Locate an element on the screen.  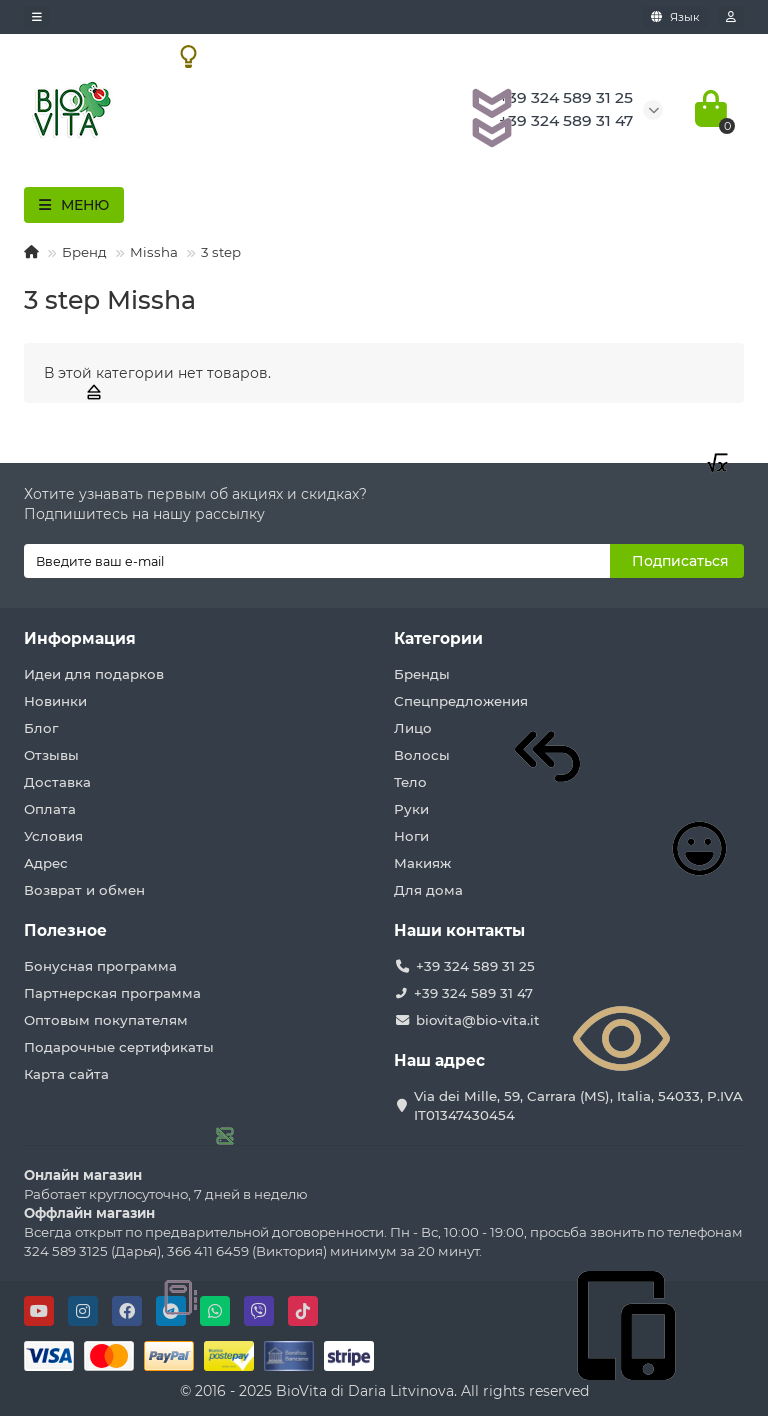
server is offline or unavailable is located at coordinates (225, 1136).